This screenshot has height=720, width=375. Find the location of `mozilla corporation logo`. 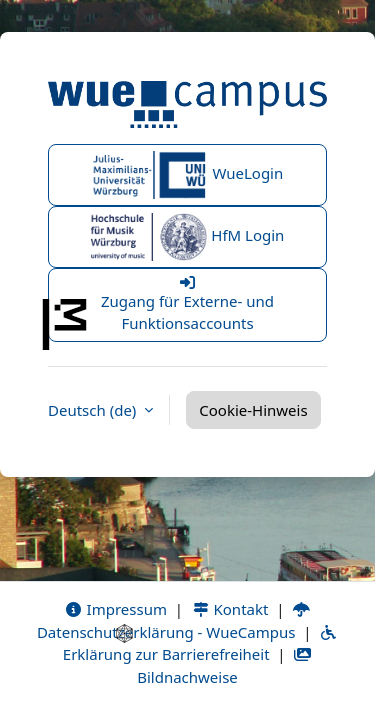

mozilla corporation logo is located at coordinates (64, 324).